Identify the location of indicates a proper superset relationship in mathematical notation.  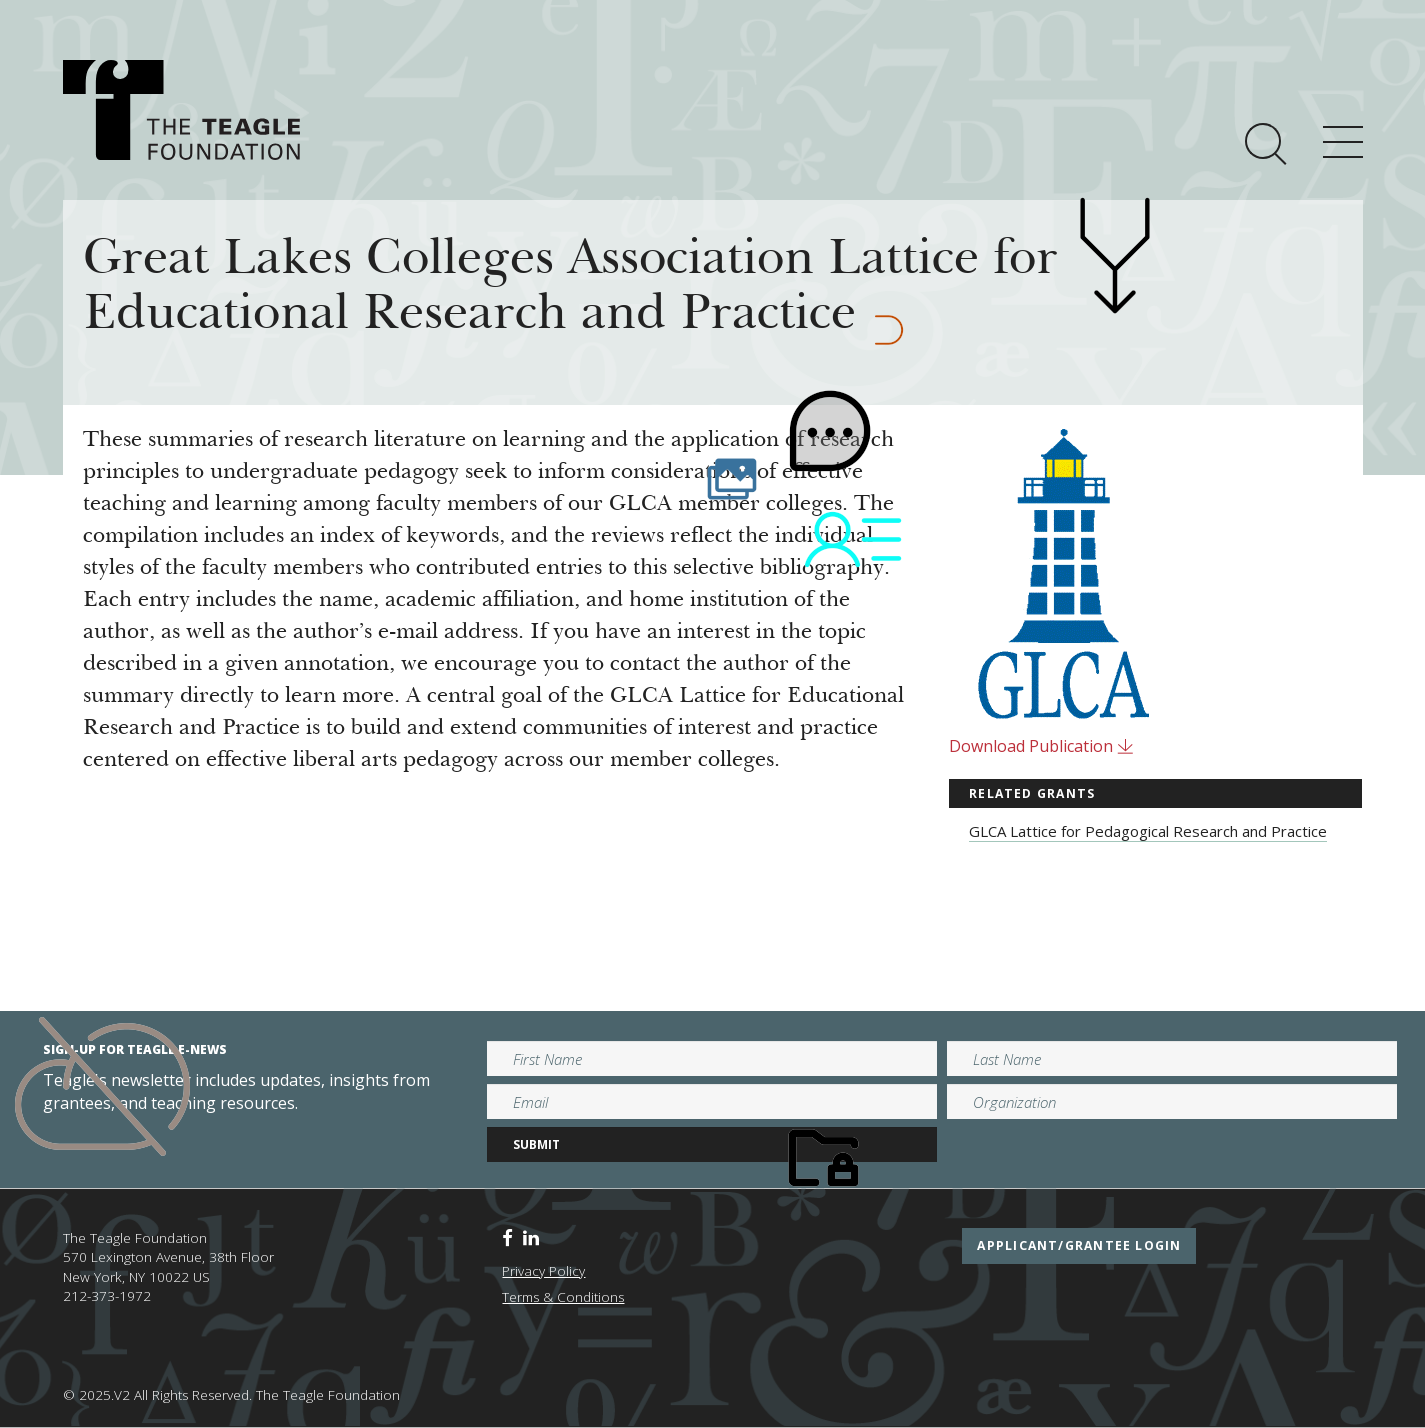
(887, 330).